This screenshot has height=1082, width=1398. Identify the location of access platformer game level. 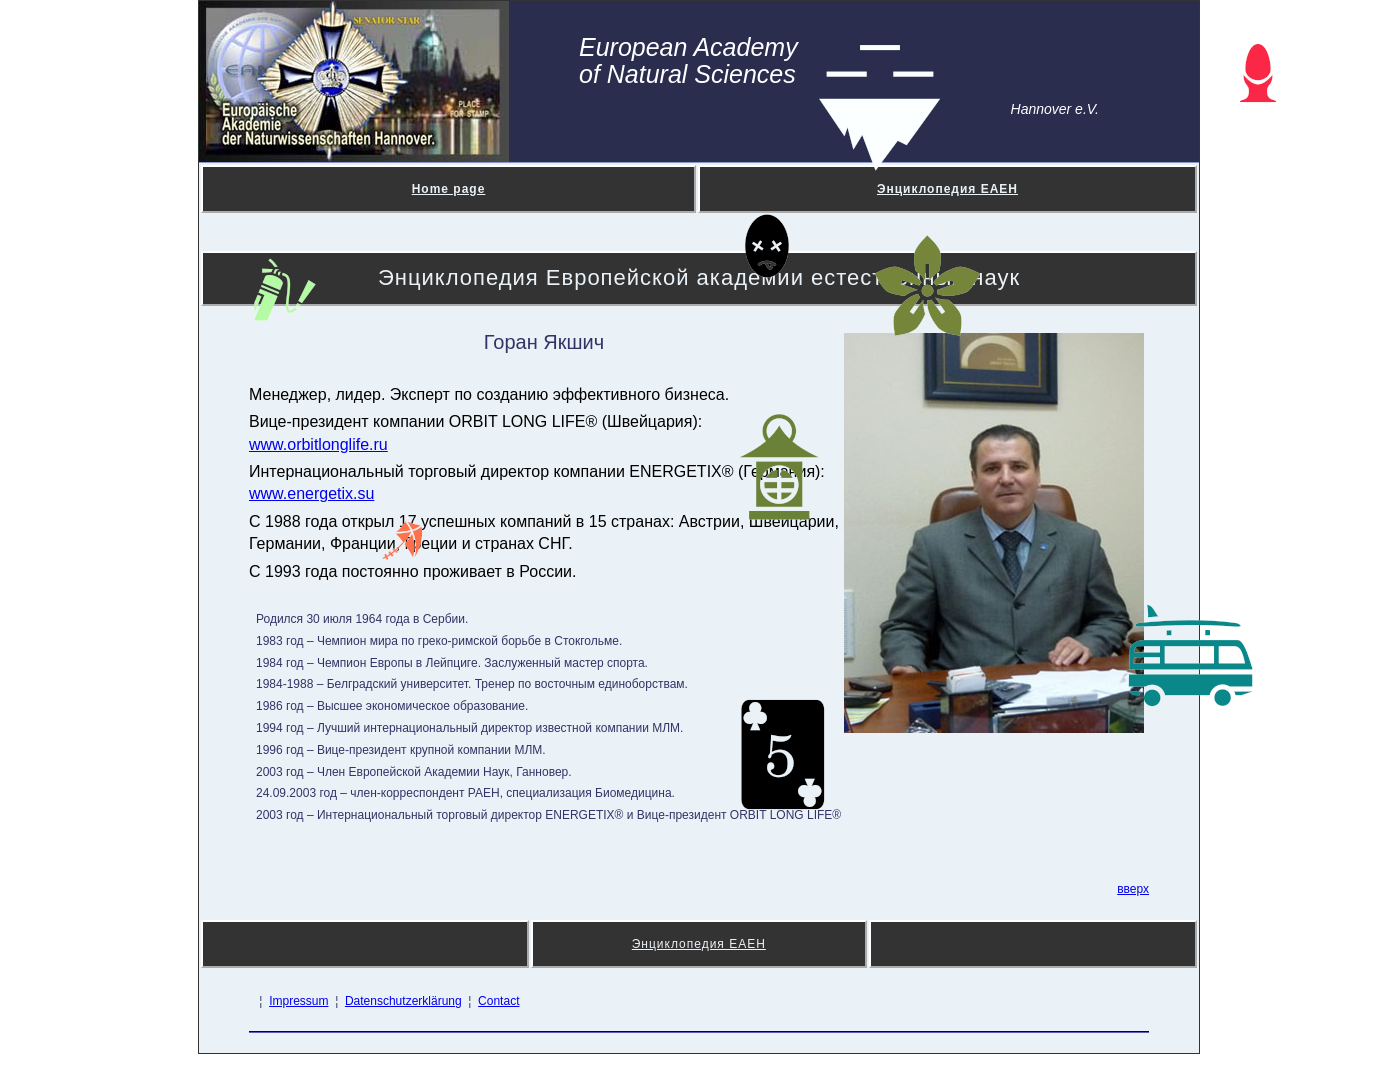
(880, 104).